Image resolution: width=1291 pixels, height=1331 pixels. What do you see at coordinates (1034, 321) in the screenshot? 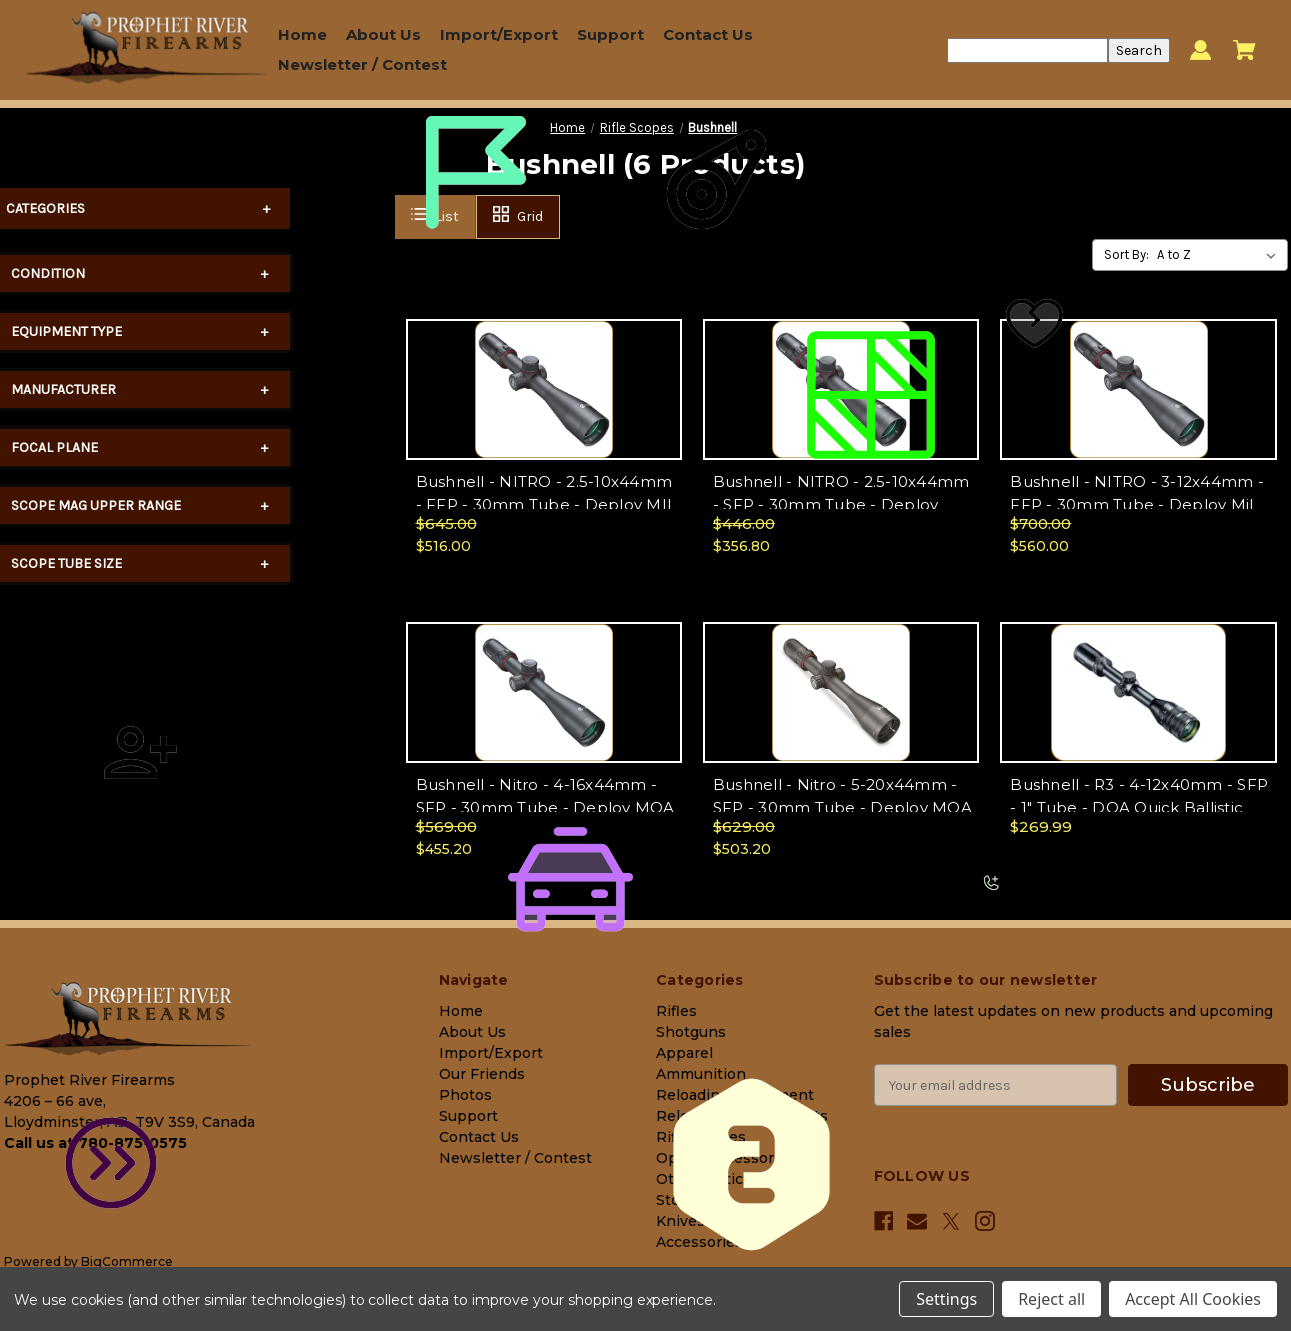
I see `unlike or remove from favorites` at bounding box center [1034, 321].